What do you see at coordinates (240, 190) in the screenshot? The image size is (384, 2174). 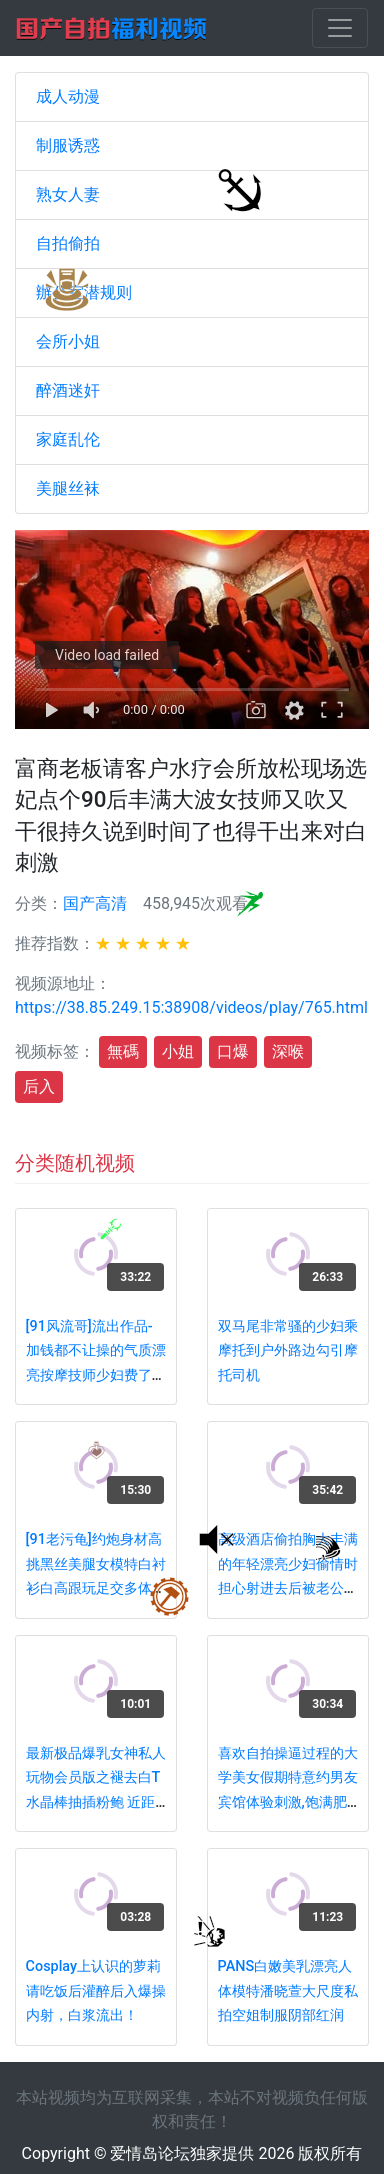 I see `navigate to maritime or nautical settings` at bounding box center [240, 190].